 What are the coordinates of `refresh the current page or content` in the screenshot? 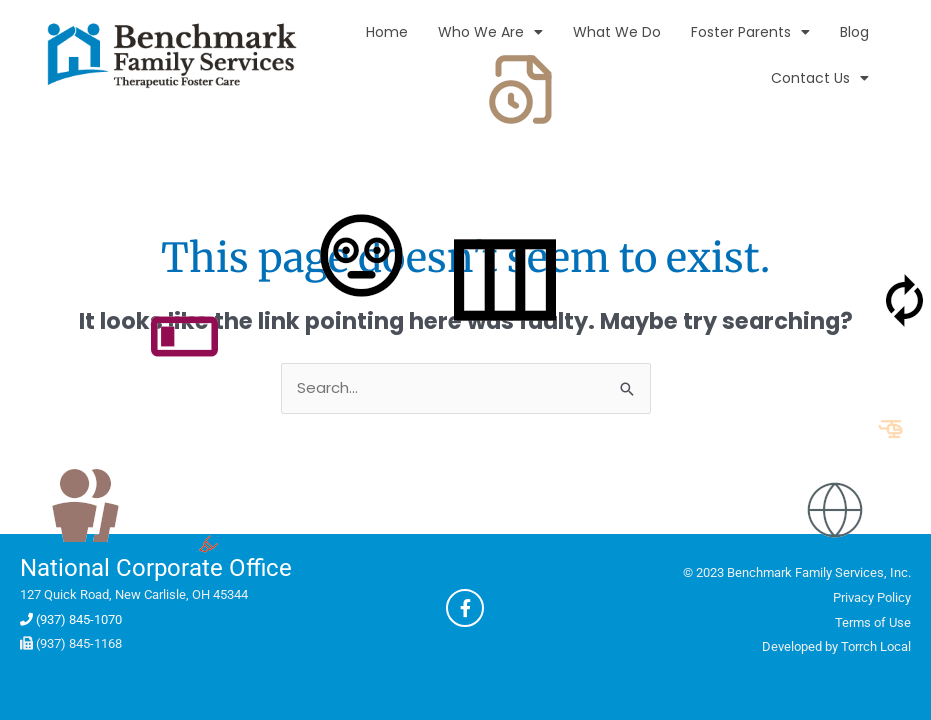 It's located at (904, 300).